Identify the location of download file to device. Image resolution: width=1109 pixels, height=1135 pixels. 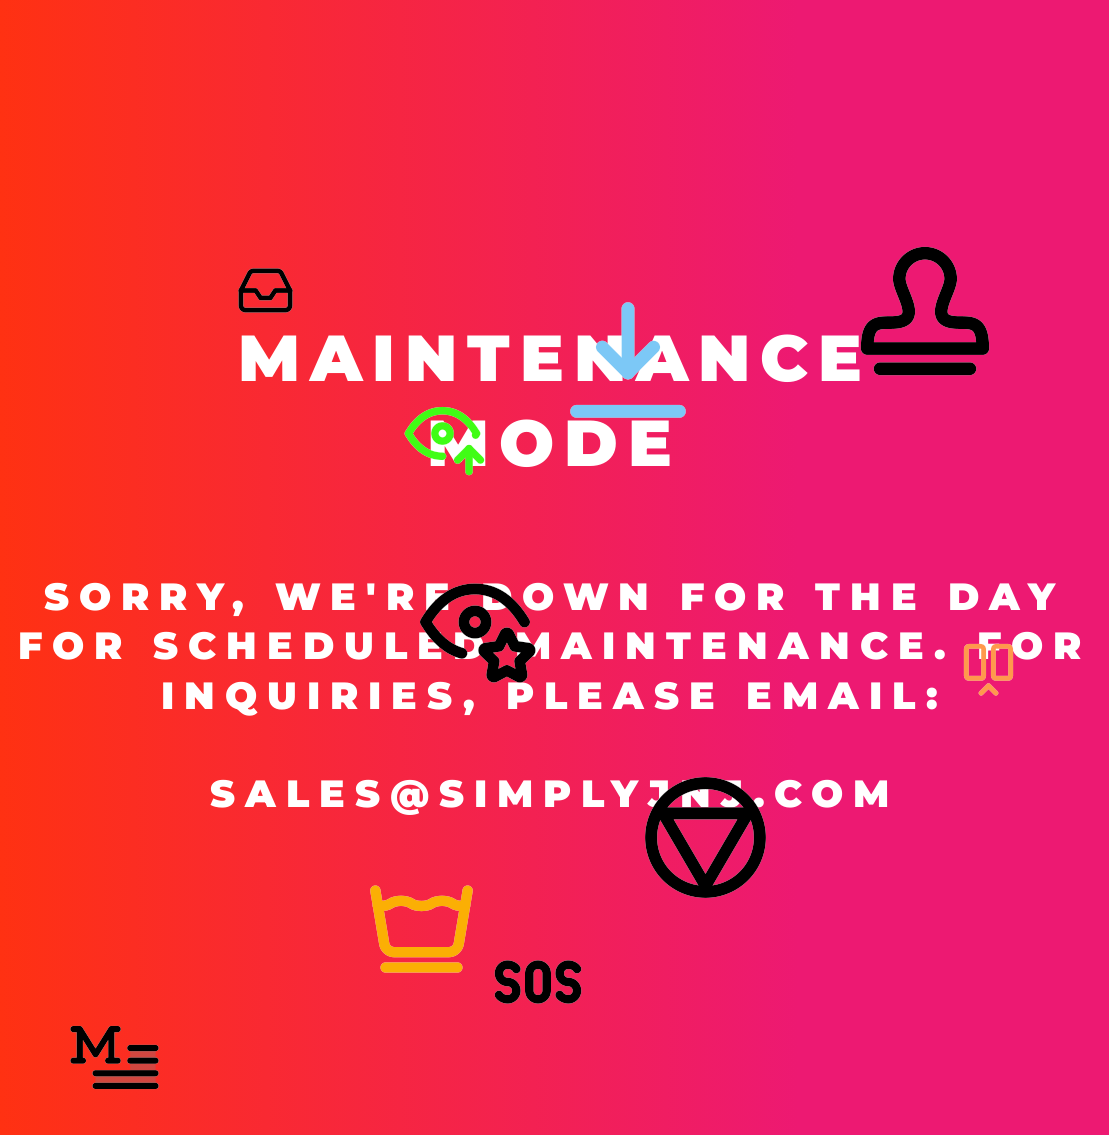
(628, 360).